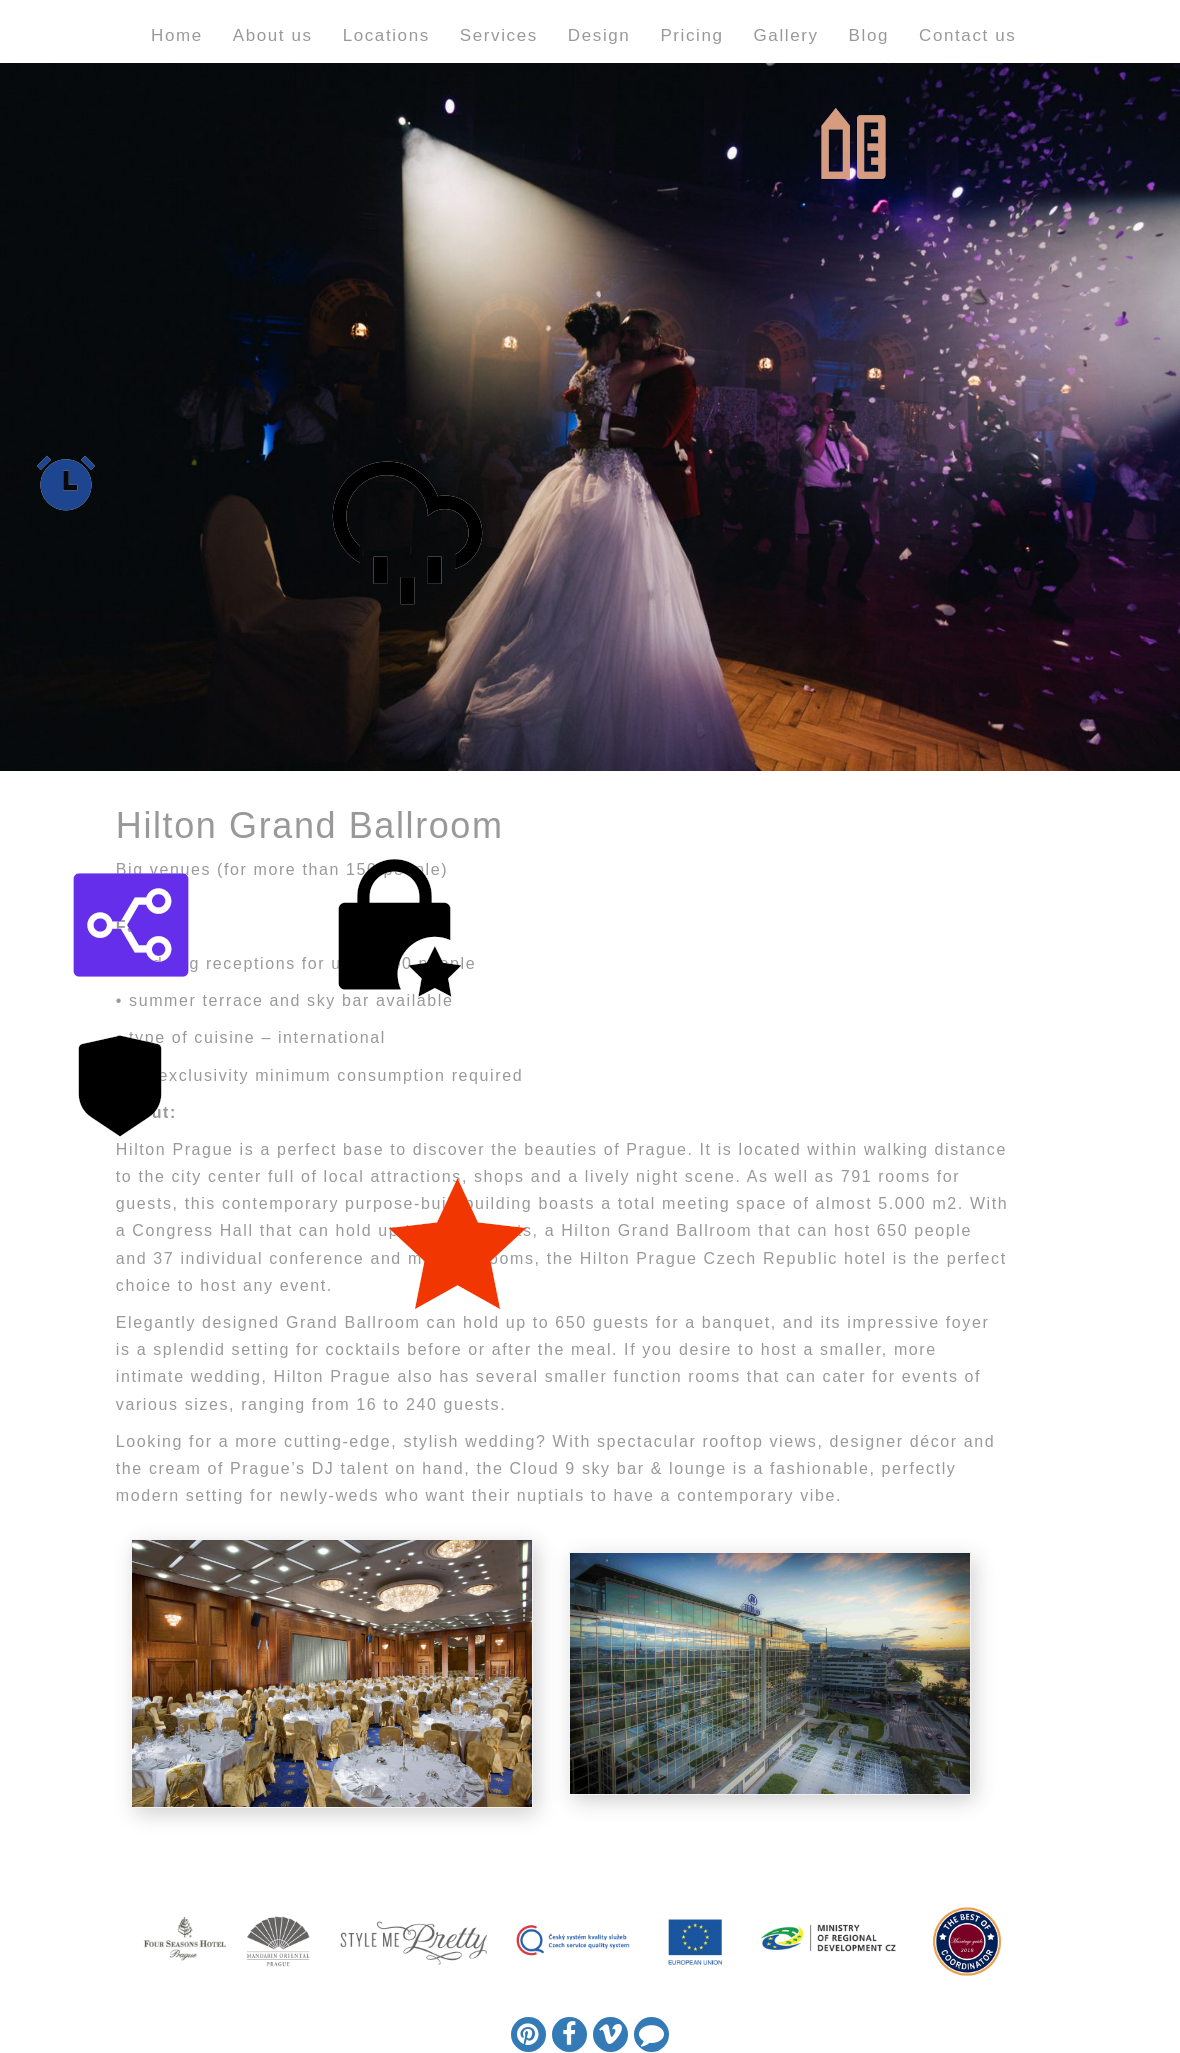 This screenshot has width=1180, height=2053. Describe the element at coordinates (131, 925) in the screenshot. I see `view on StackShare` at that location.